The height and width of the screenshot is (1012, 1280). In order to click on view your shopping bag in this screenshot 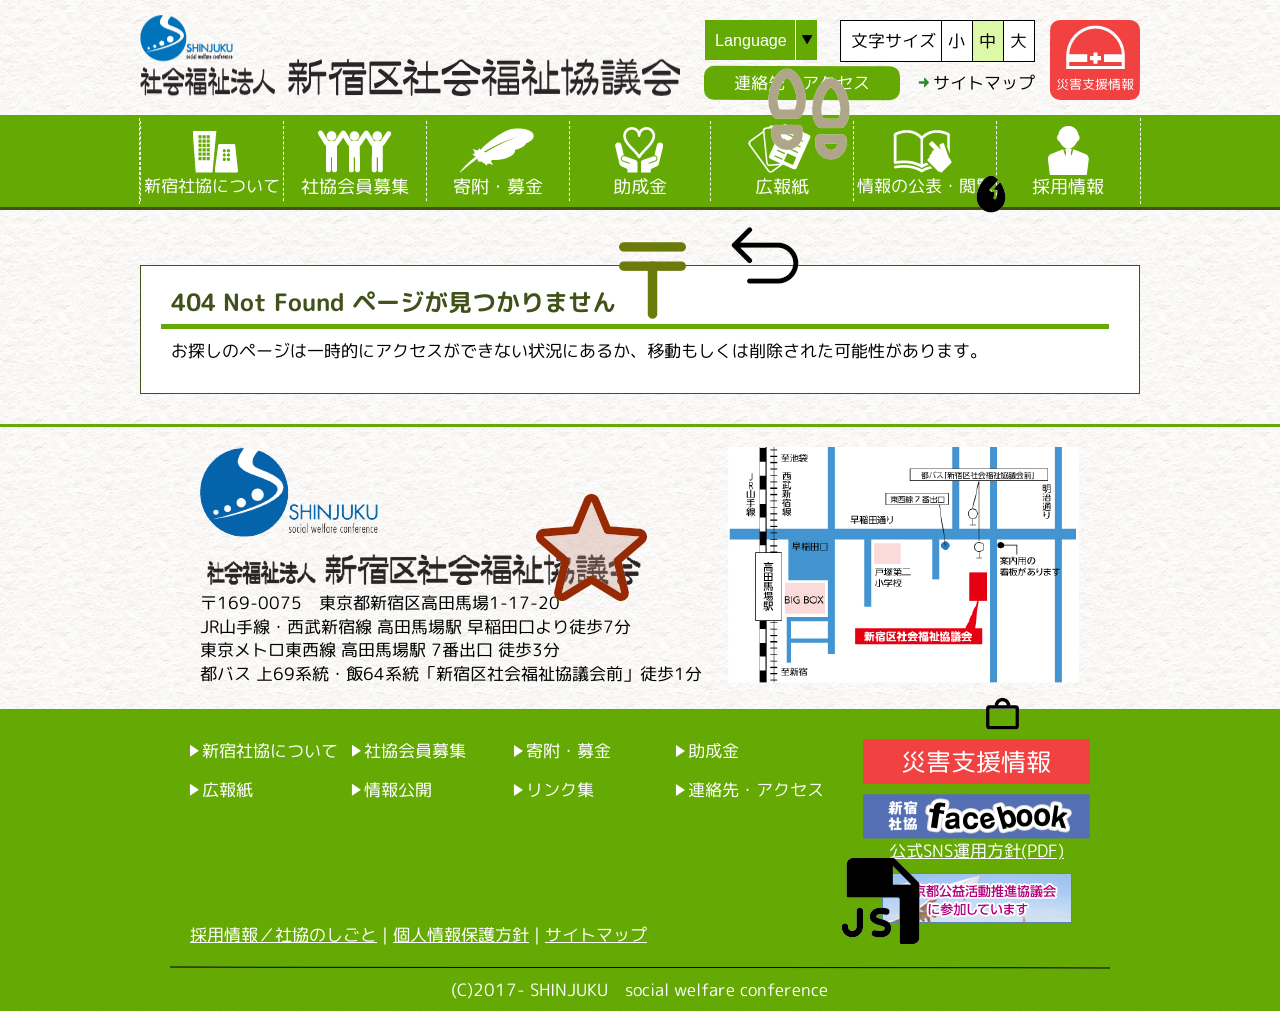, I will do `click(1002, 715)`.